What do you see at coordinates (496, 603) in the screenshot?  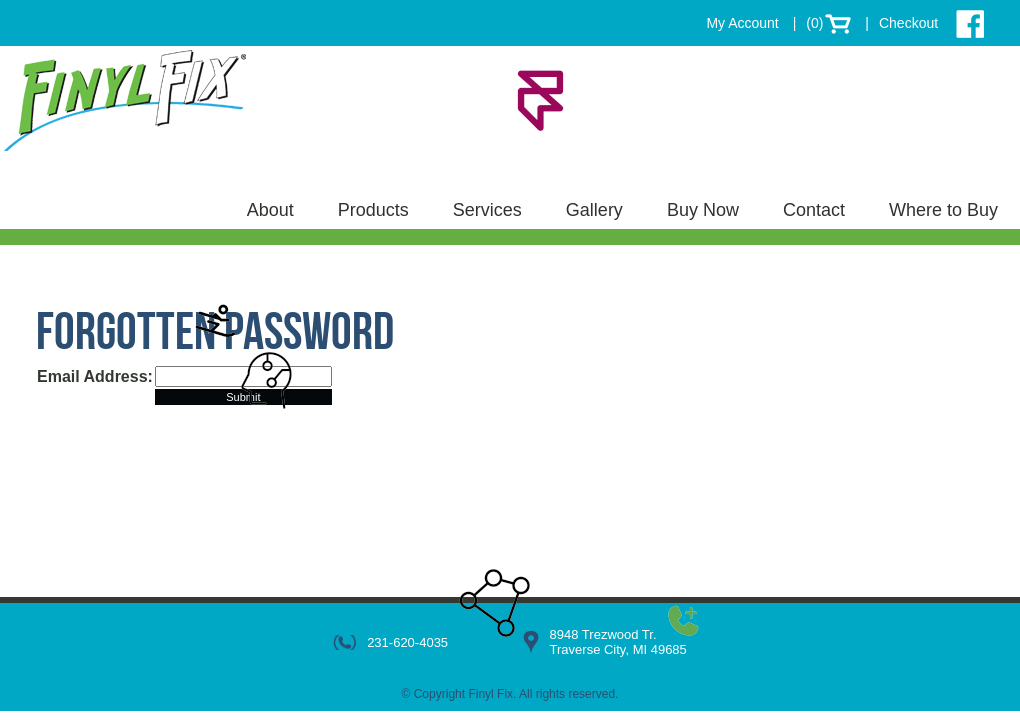 I see `create a polygon shape or selection` at bounding box center [496, 603].